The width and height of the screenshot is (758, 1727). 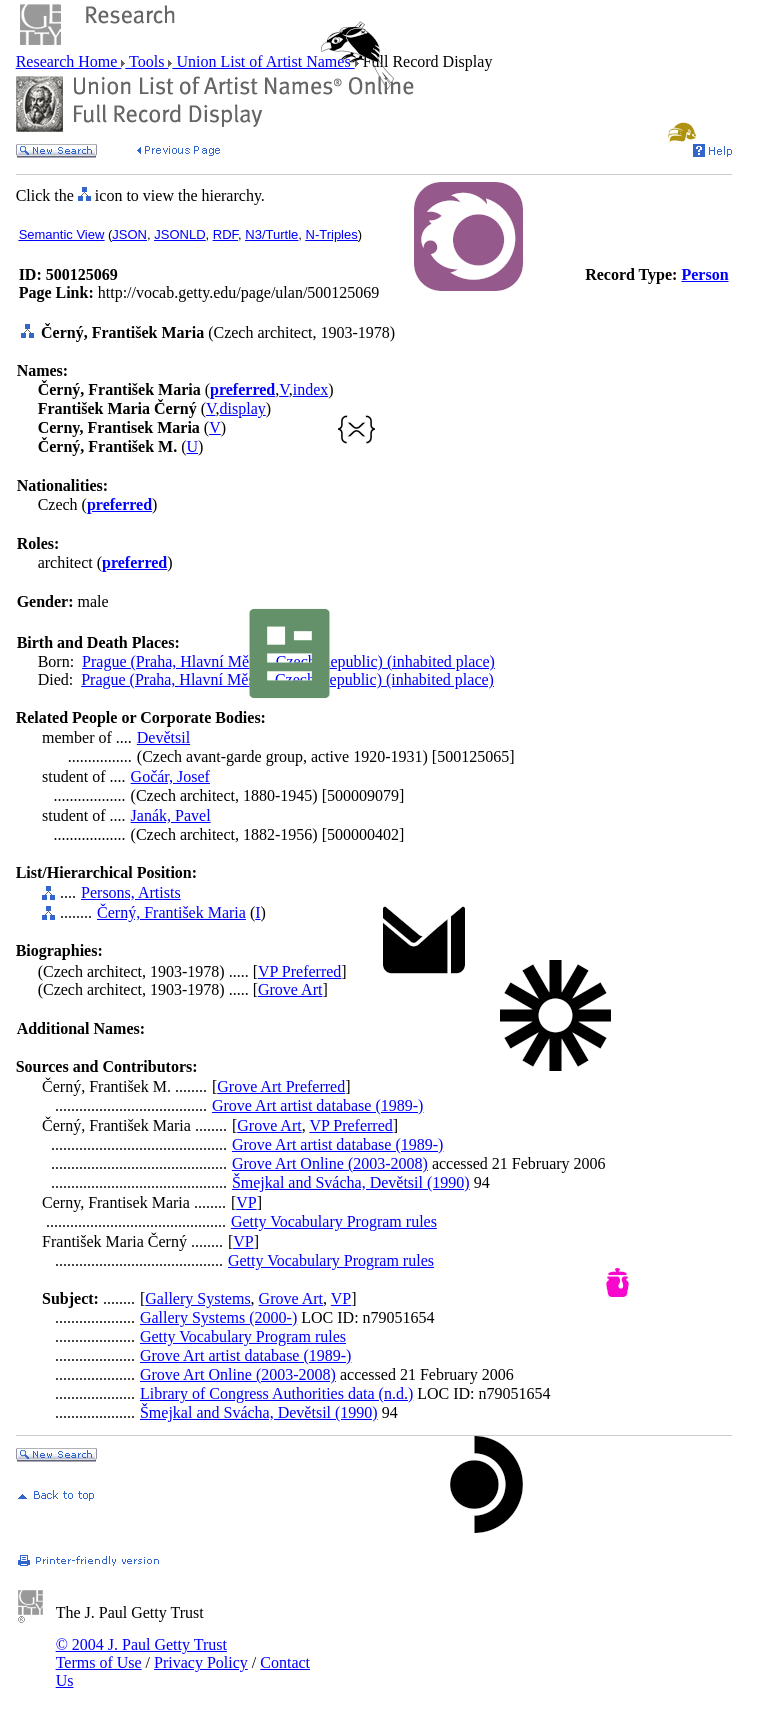 What do you see at coordinates (424, 940) in the screenshot?
I see `open ProtonMail app` at bounding box center [424, 940].